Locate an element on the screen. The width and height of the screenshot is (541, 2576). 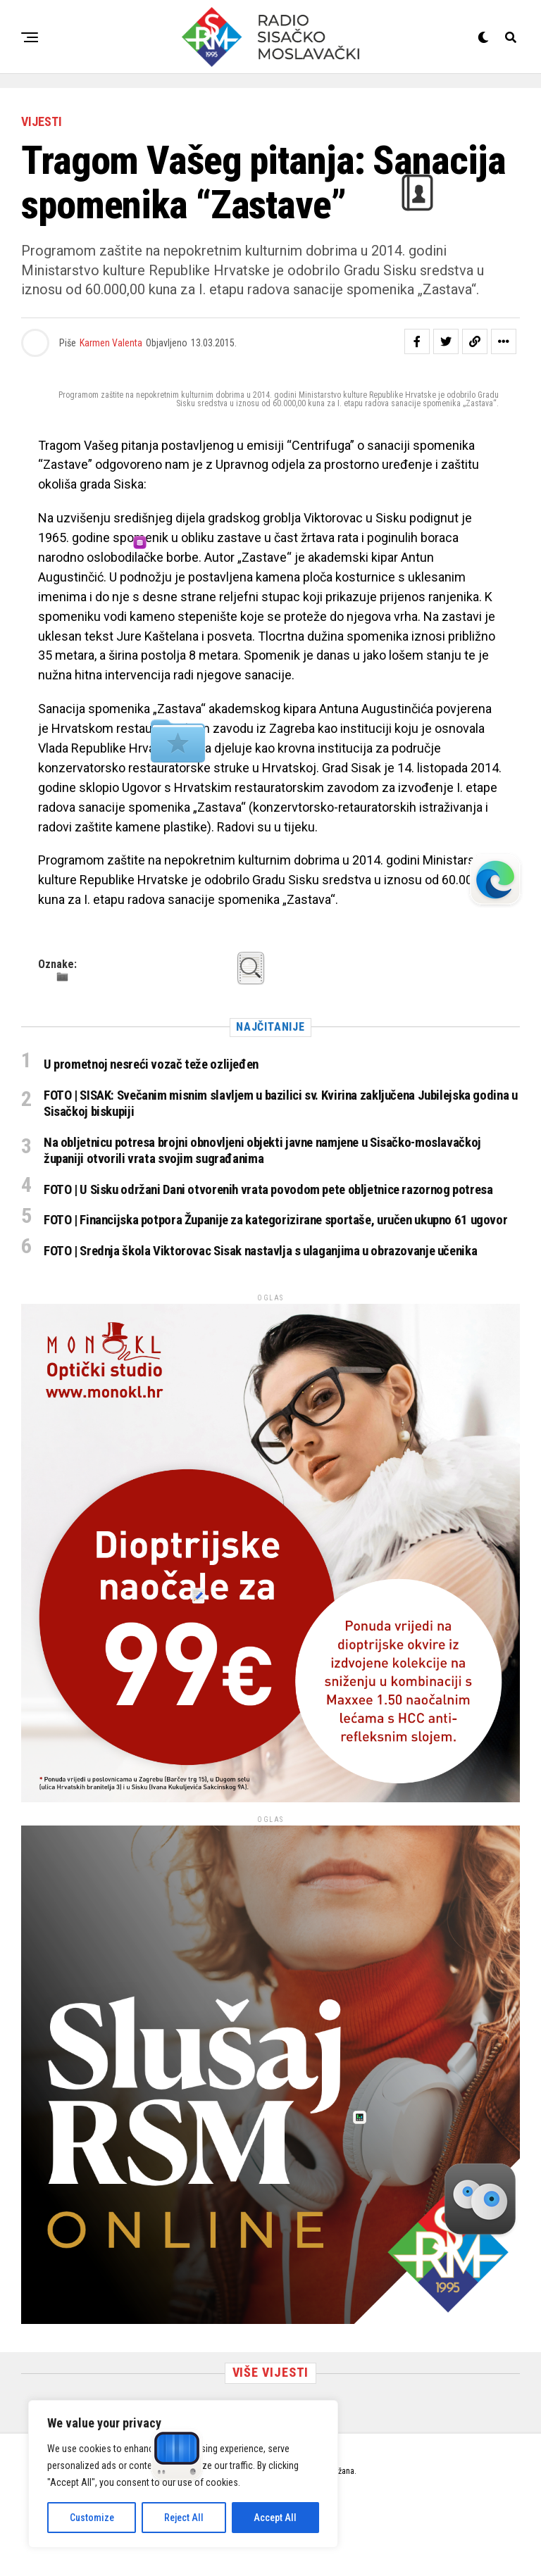
open xfce4 eyes desktop widget is located at coordinates (480, 2199).